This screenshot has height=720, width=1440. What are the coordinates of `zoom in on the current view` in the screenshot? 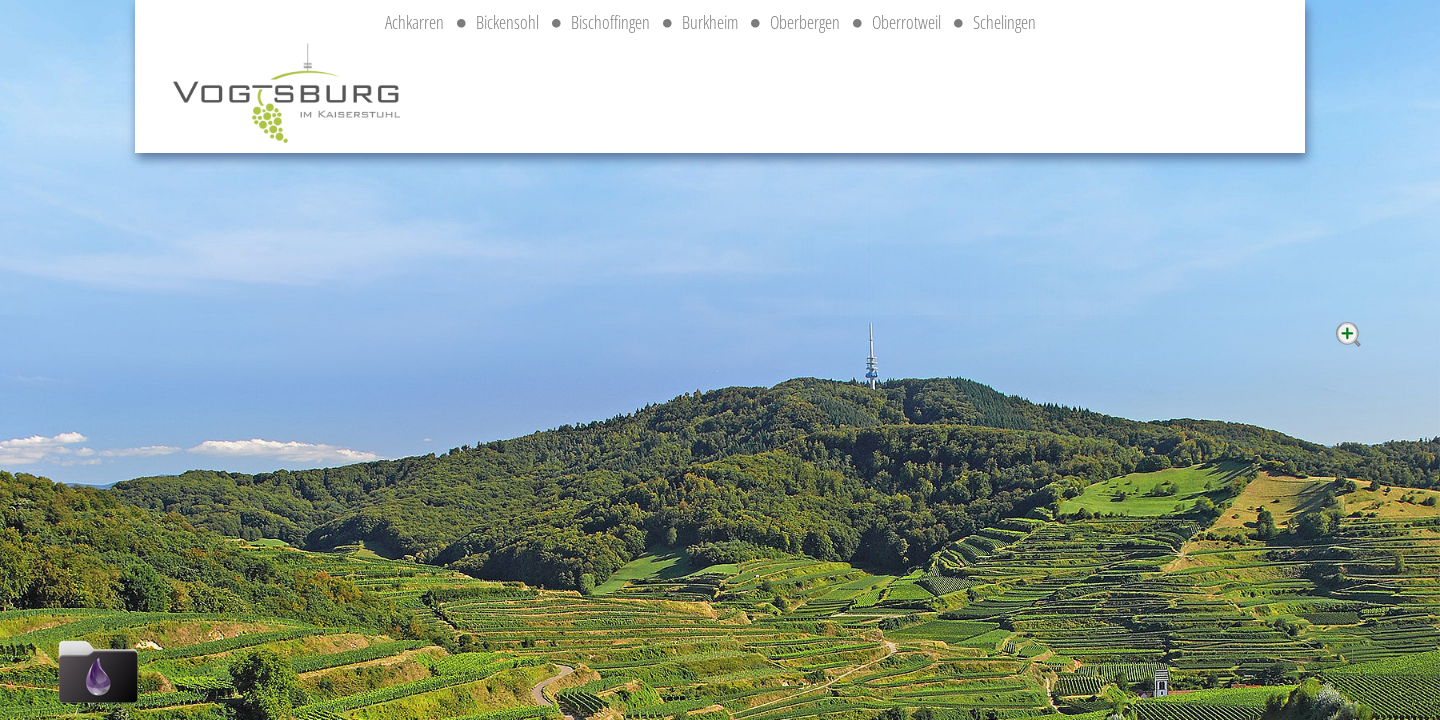 It's located at (1348, 334).